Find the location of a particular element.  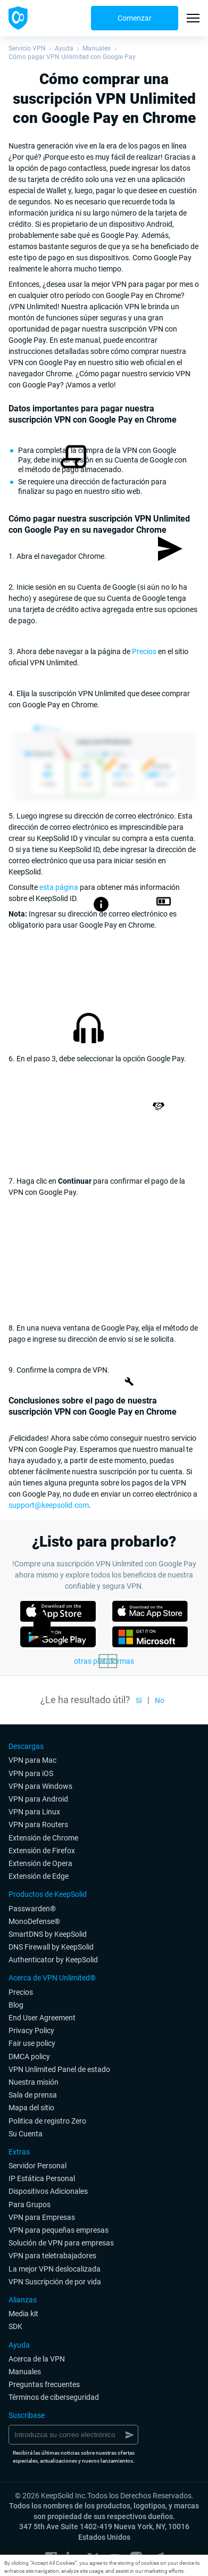

view or edit scripts is located at coordinates (73, 457).